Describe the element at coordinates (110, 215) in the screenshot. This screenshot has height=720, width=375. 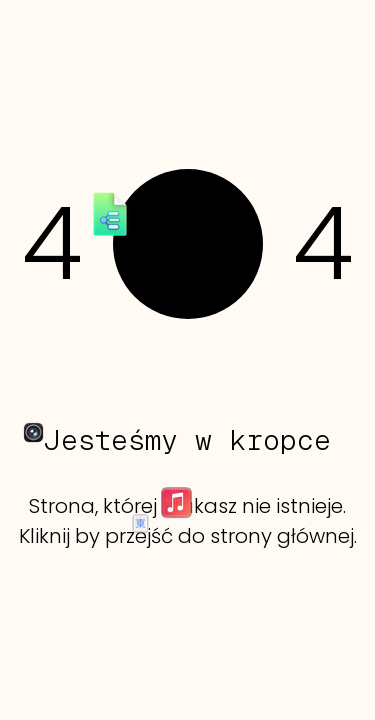
I see `minder mind-mapping file type` at that location.